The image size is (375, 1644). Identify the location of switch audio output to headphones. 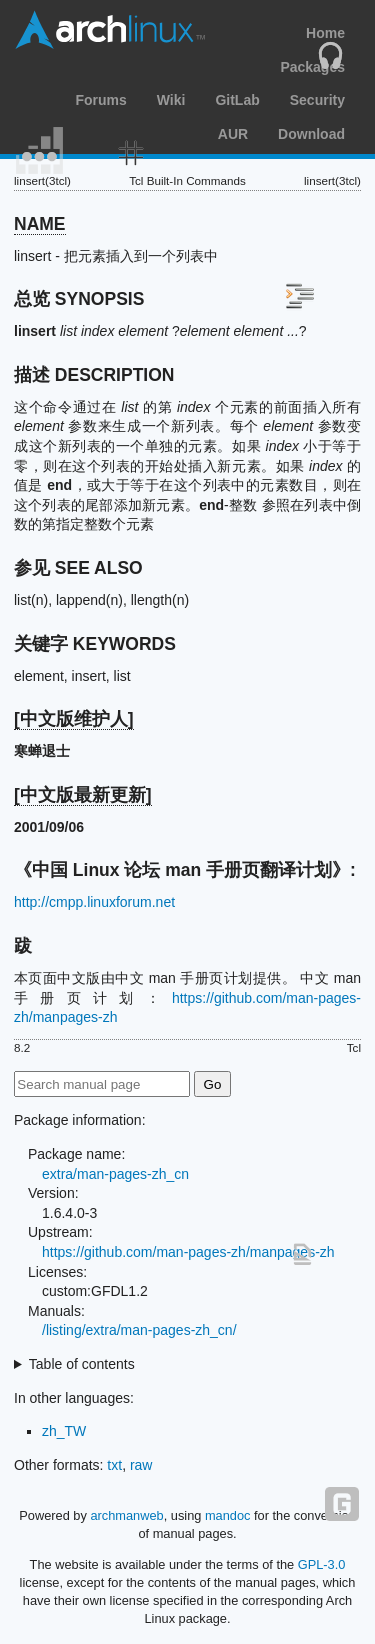
(330, 55).